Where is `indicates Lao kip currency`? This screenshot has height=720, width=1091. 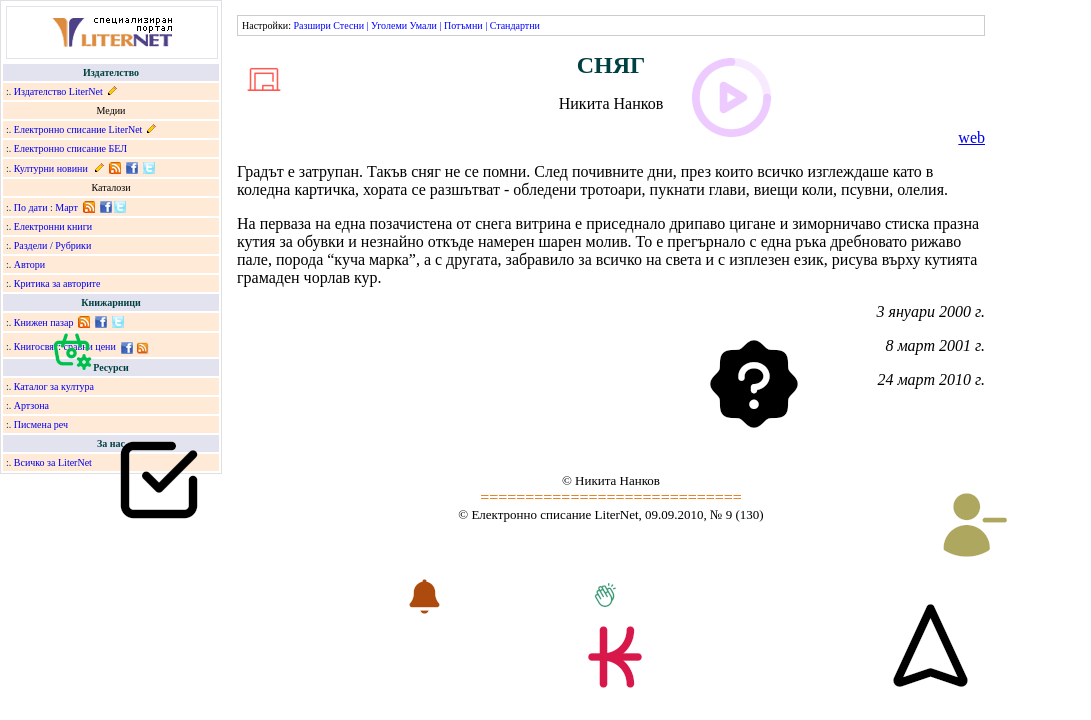
indicates Lao kip currency is located at coordinates (615, 657).